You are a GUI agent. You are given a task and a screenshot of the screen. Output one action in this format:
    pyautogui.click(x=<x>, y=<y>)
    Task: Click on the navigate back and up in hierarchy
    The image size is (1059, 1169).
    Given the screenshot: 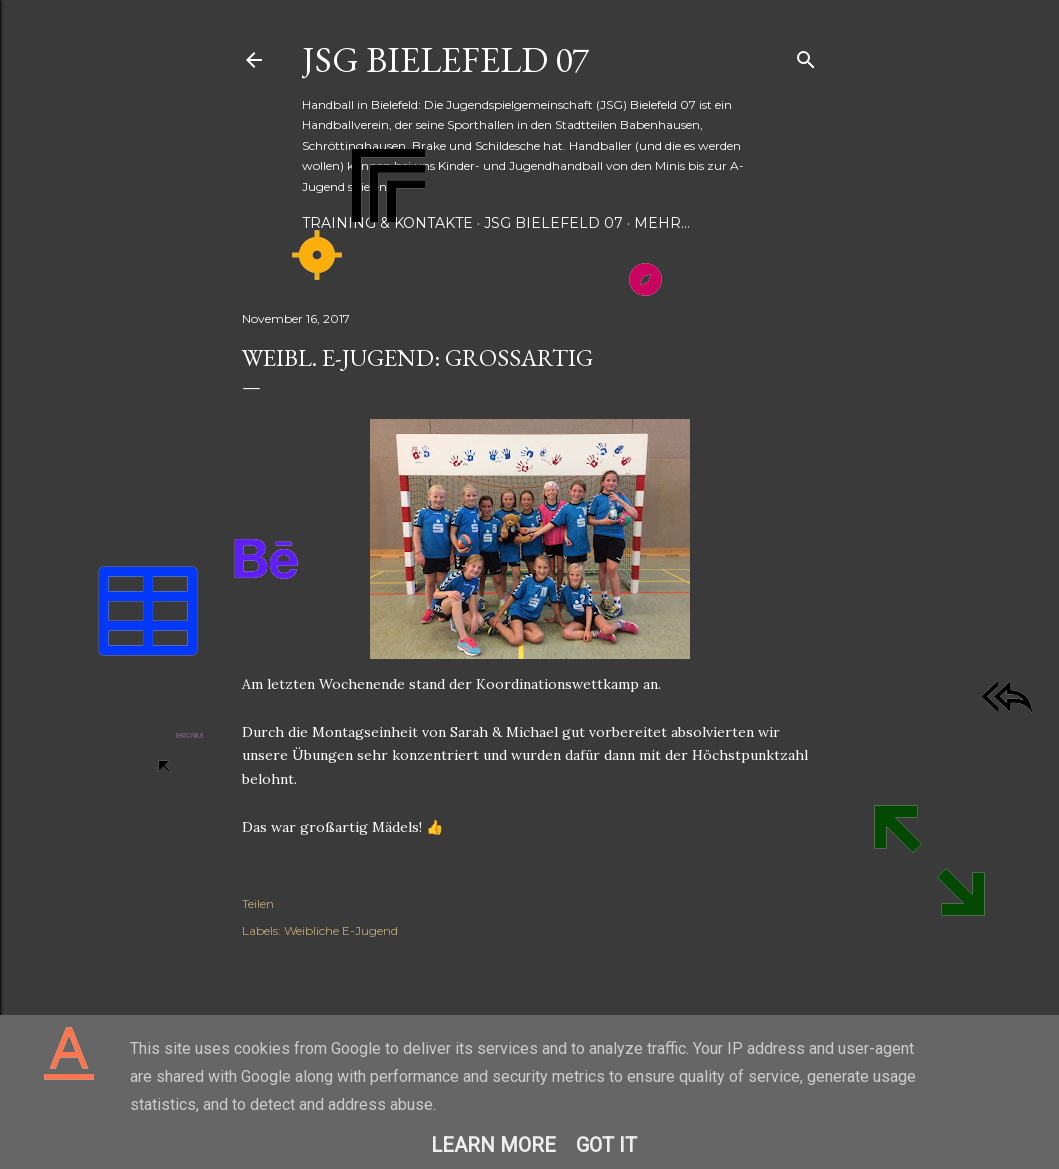 What is the action you would take?
    pyautogui.click(x=164, y=766)
    